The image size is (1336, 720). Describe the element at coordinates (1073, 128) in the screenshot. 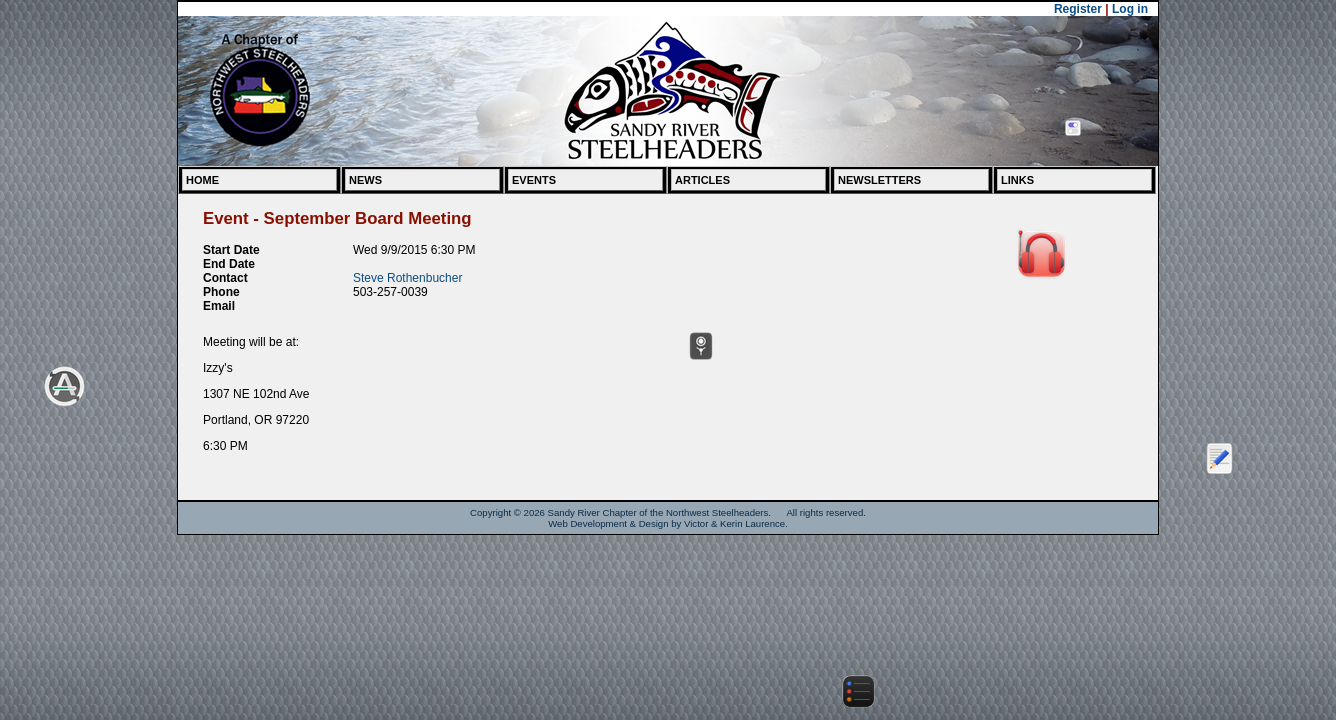

I see `open desktop preferences or settings` at that location.